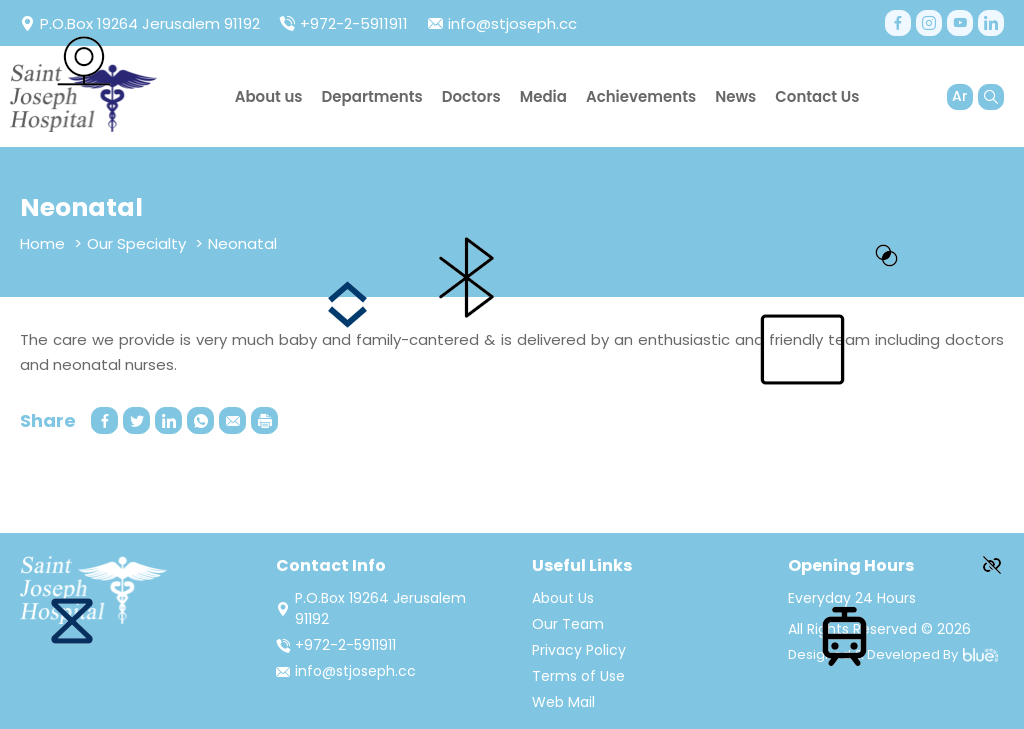 The image size is (1024, 729). What do you see at coordinates (992, 565) in the screenshot?
I see `indicates a broken or invalid link` at bounding box center [992, 565].